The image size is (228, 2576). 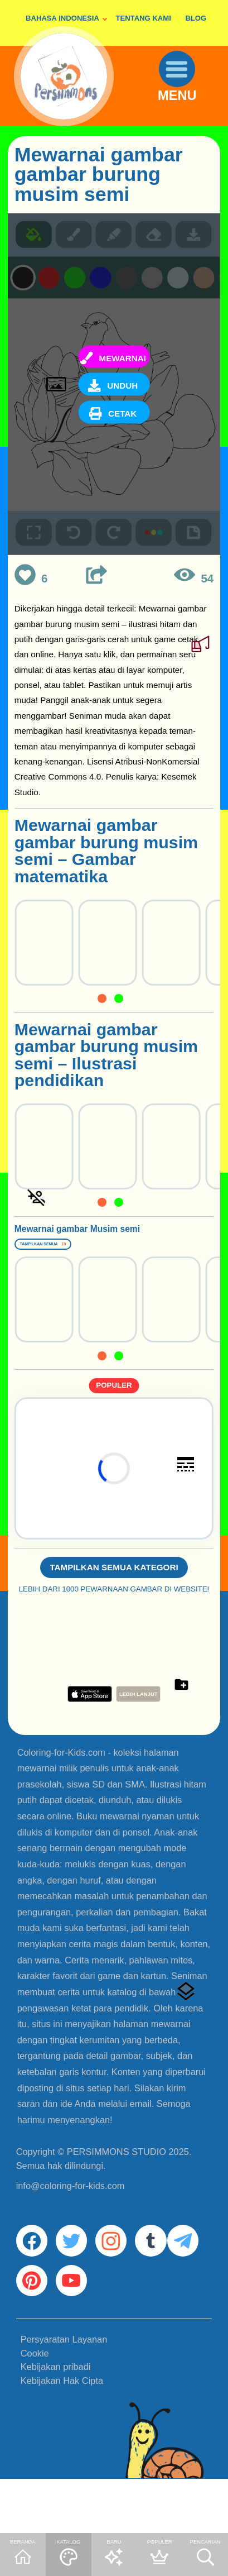 What do you see at coordinates (36, 1197) in the screenshot?
I see `indicates user cannot be added as a contact` at bounding box center [36, 1197].